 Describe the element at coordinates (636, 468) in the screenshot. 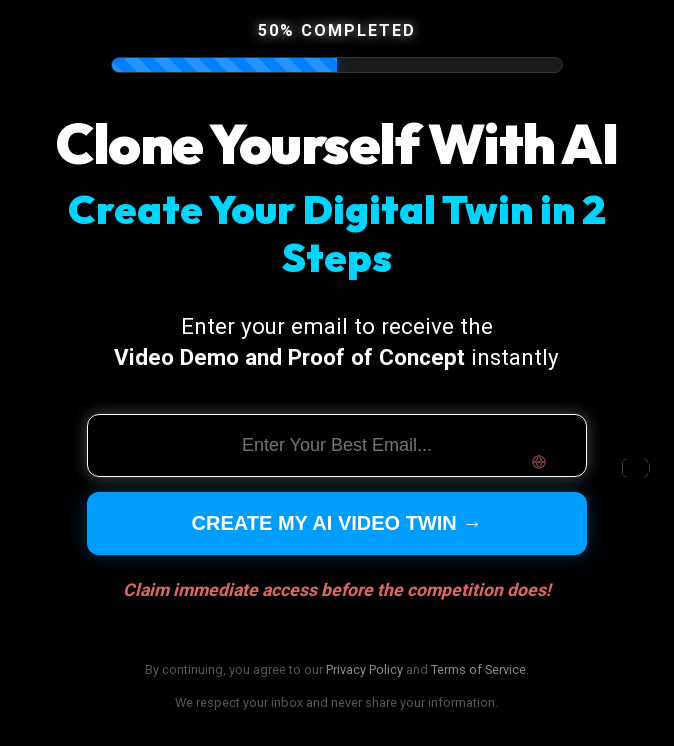

I see `indicates current battery level` at that location.